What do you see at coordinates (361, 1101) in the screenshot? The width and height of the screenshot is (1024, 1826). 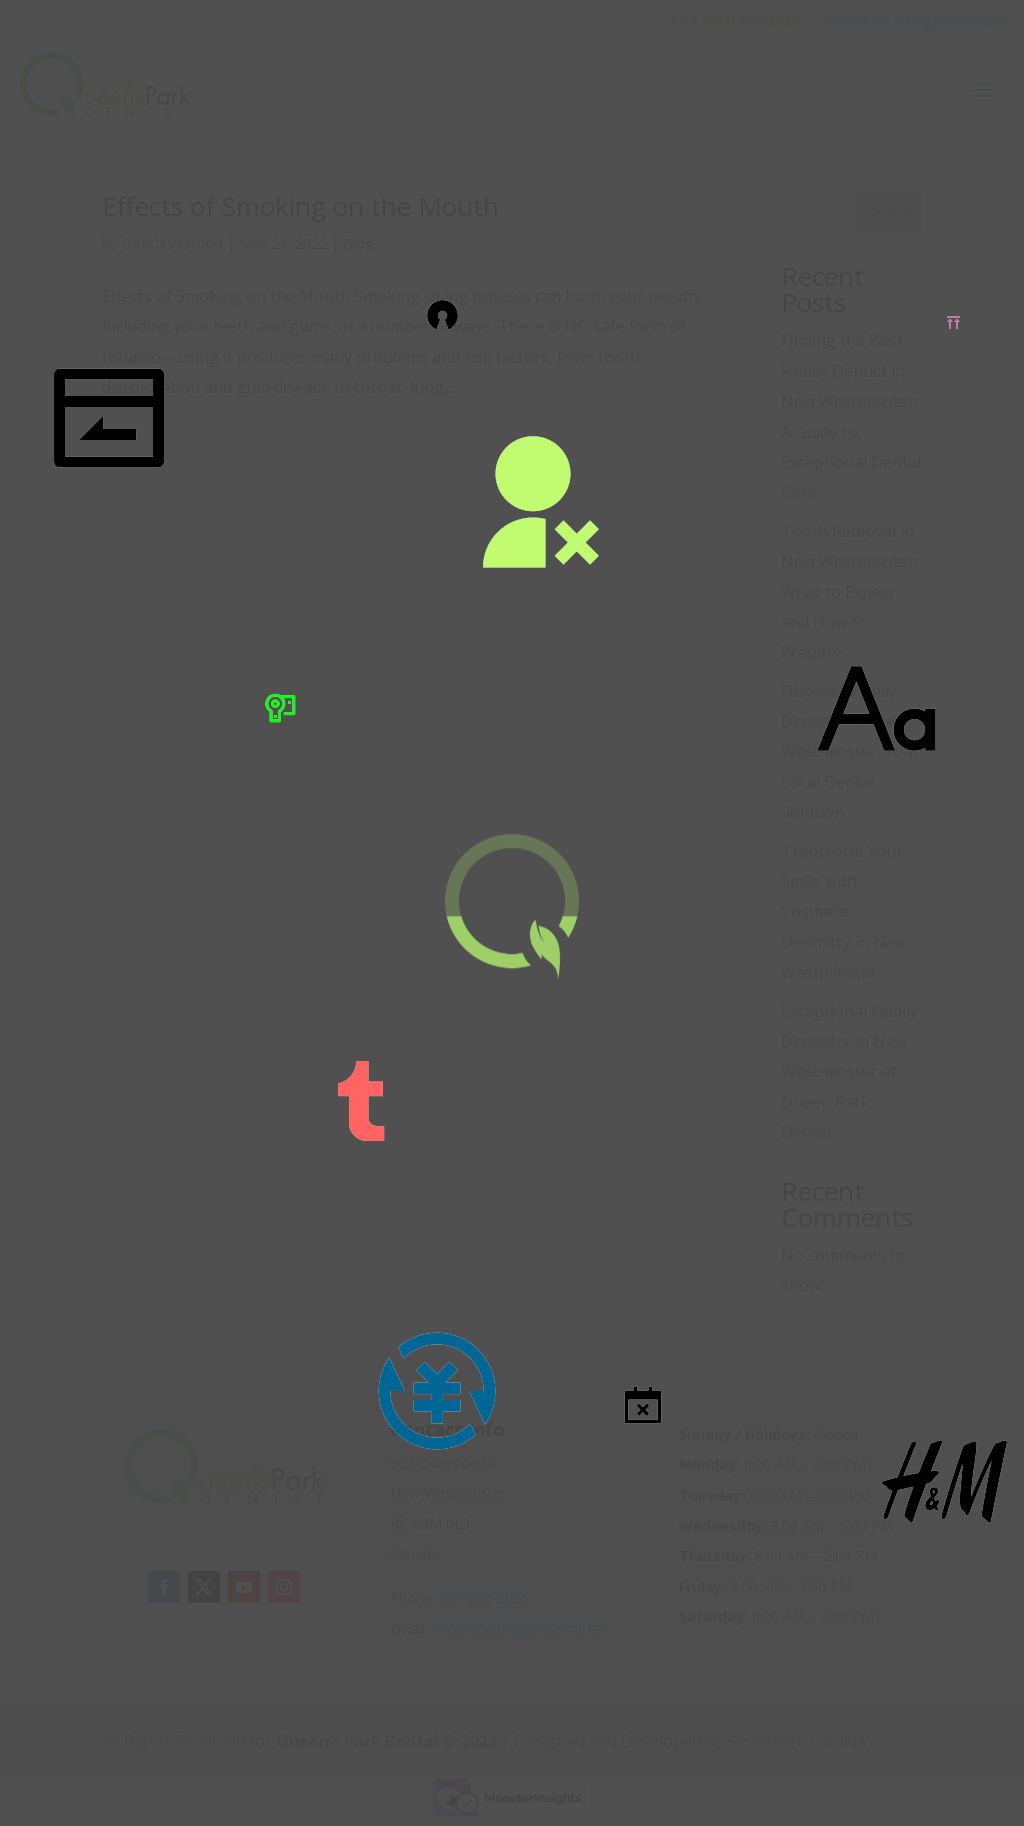 I see `open Tumblr app` at bounding box center [361, 1101].